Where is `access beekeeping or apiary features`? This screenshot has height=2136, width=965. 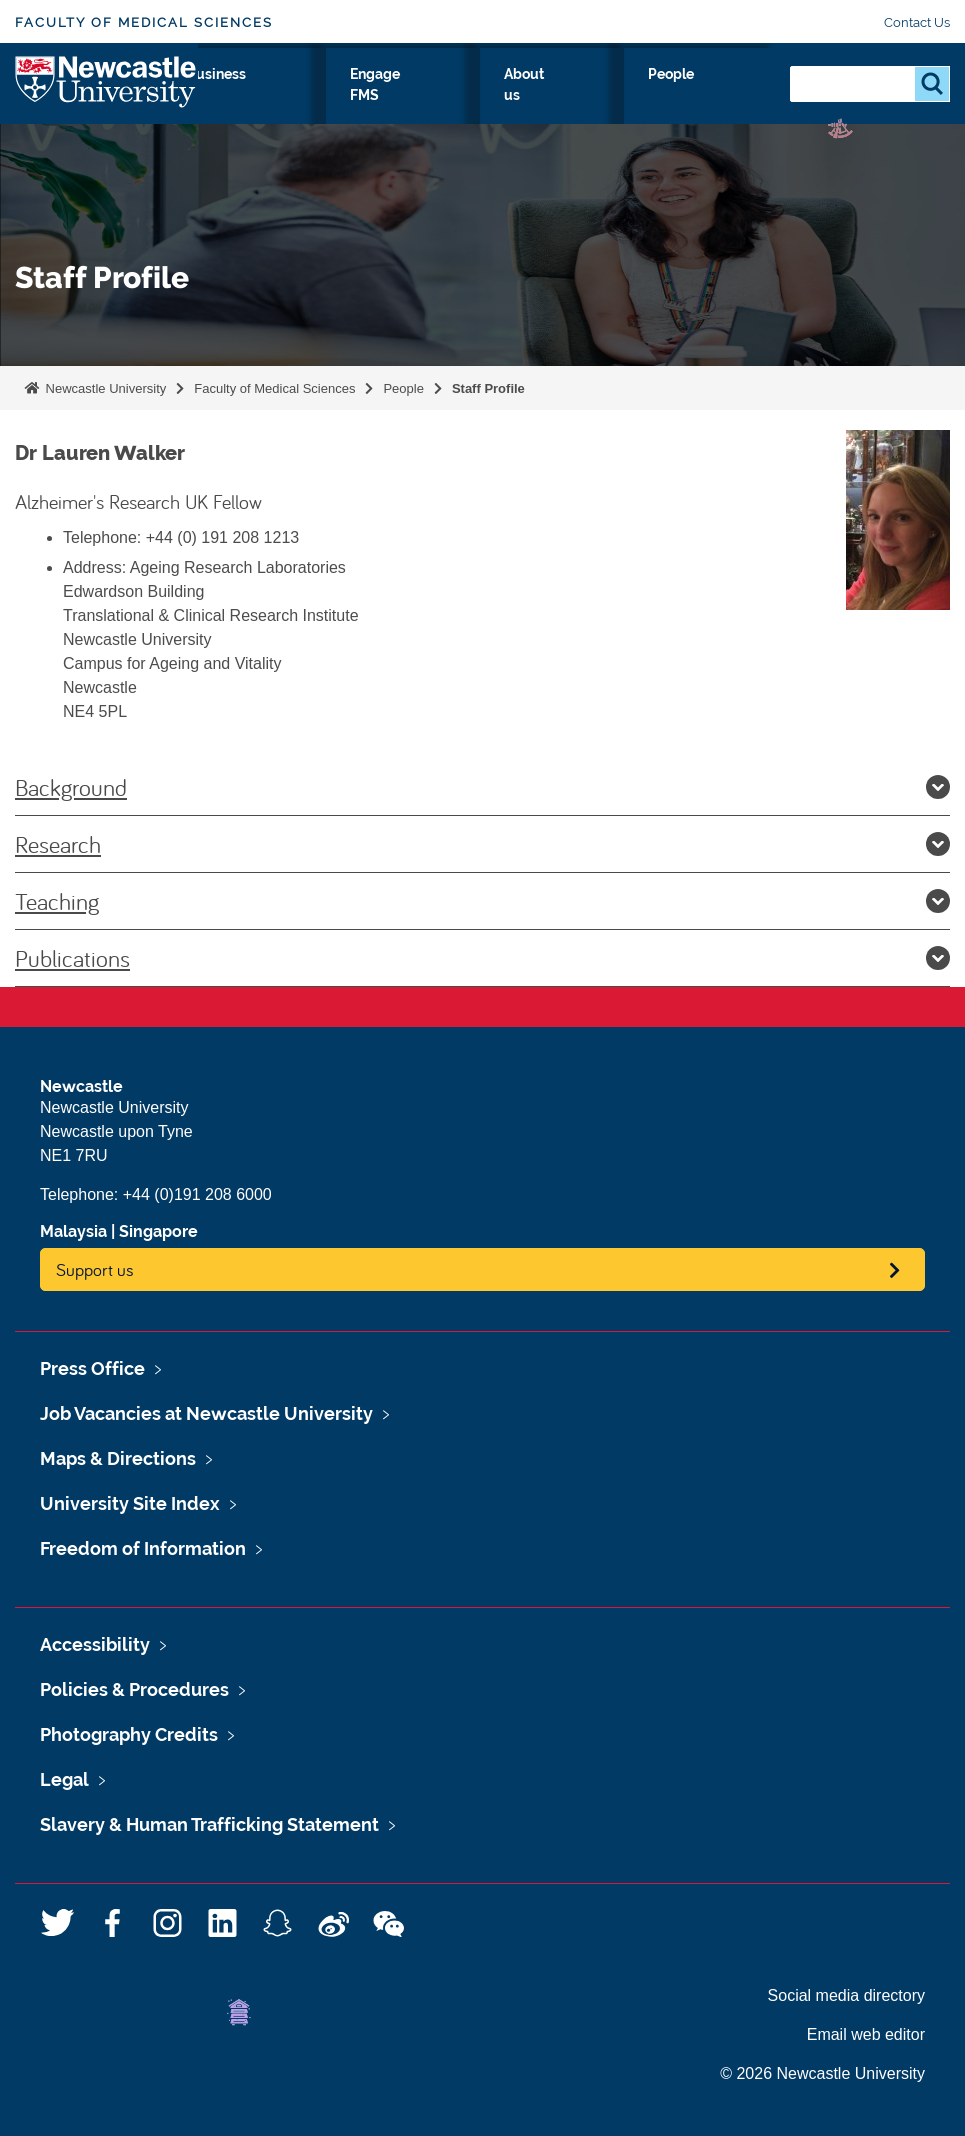 access beekeeping or apiary features is located at coordinates (239, 2012).